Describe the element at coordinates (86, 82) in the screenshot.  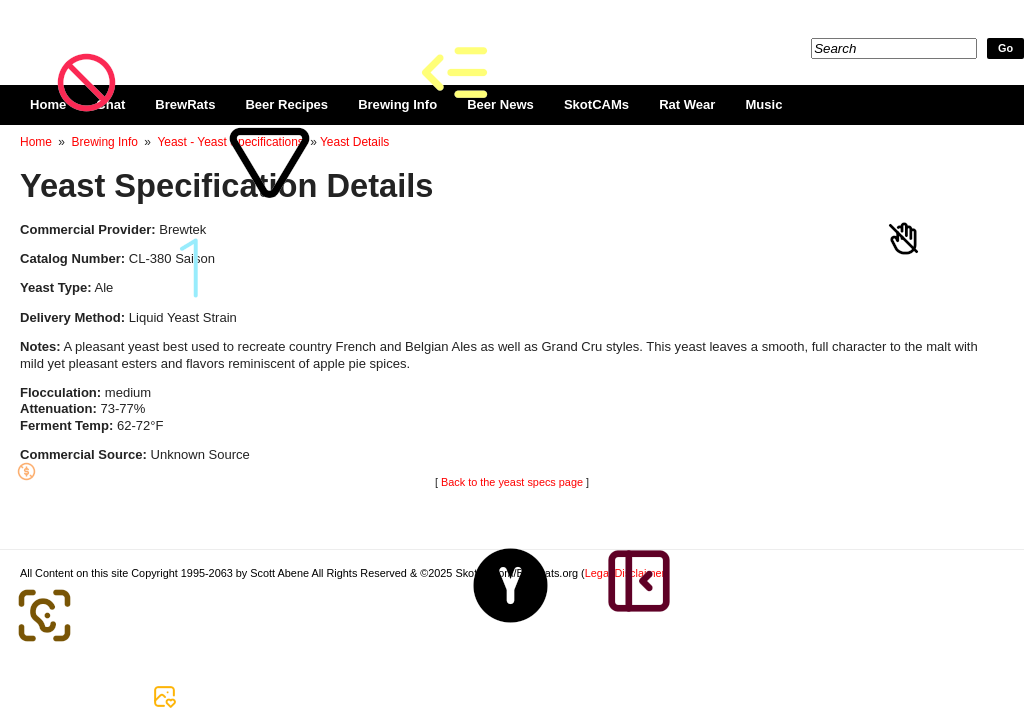
I see `indicates blocked or prohibited content` at that location.